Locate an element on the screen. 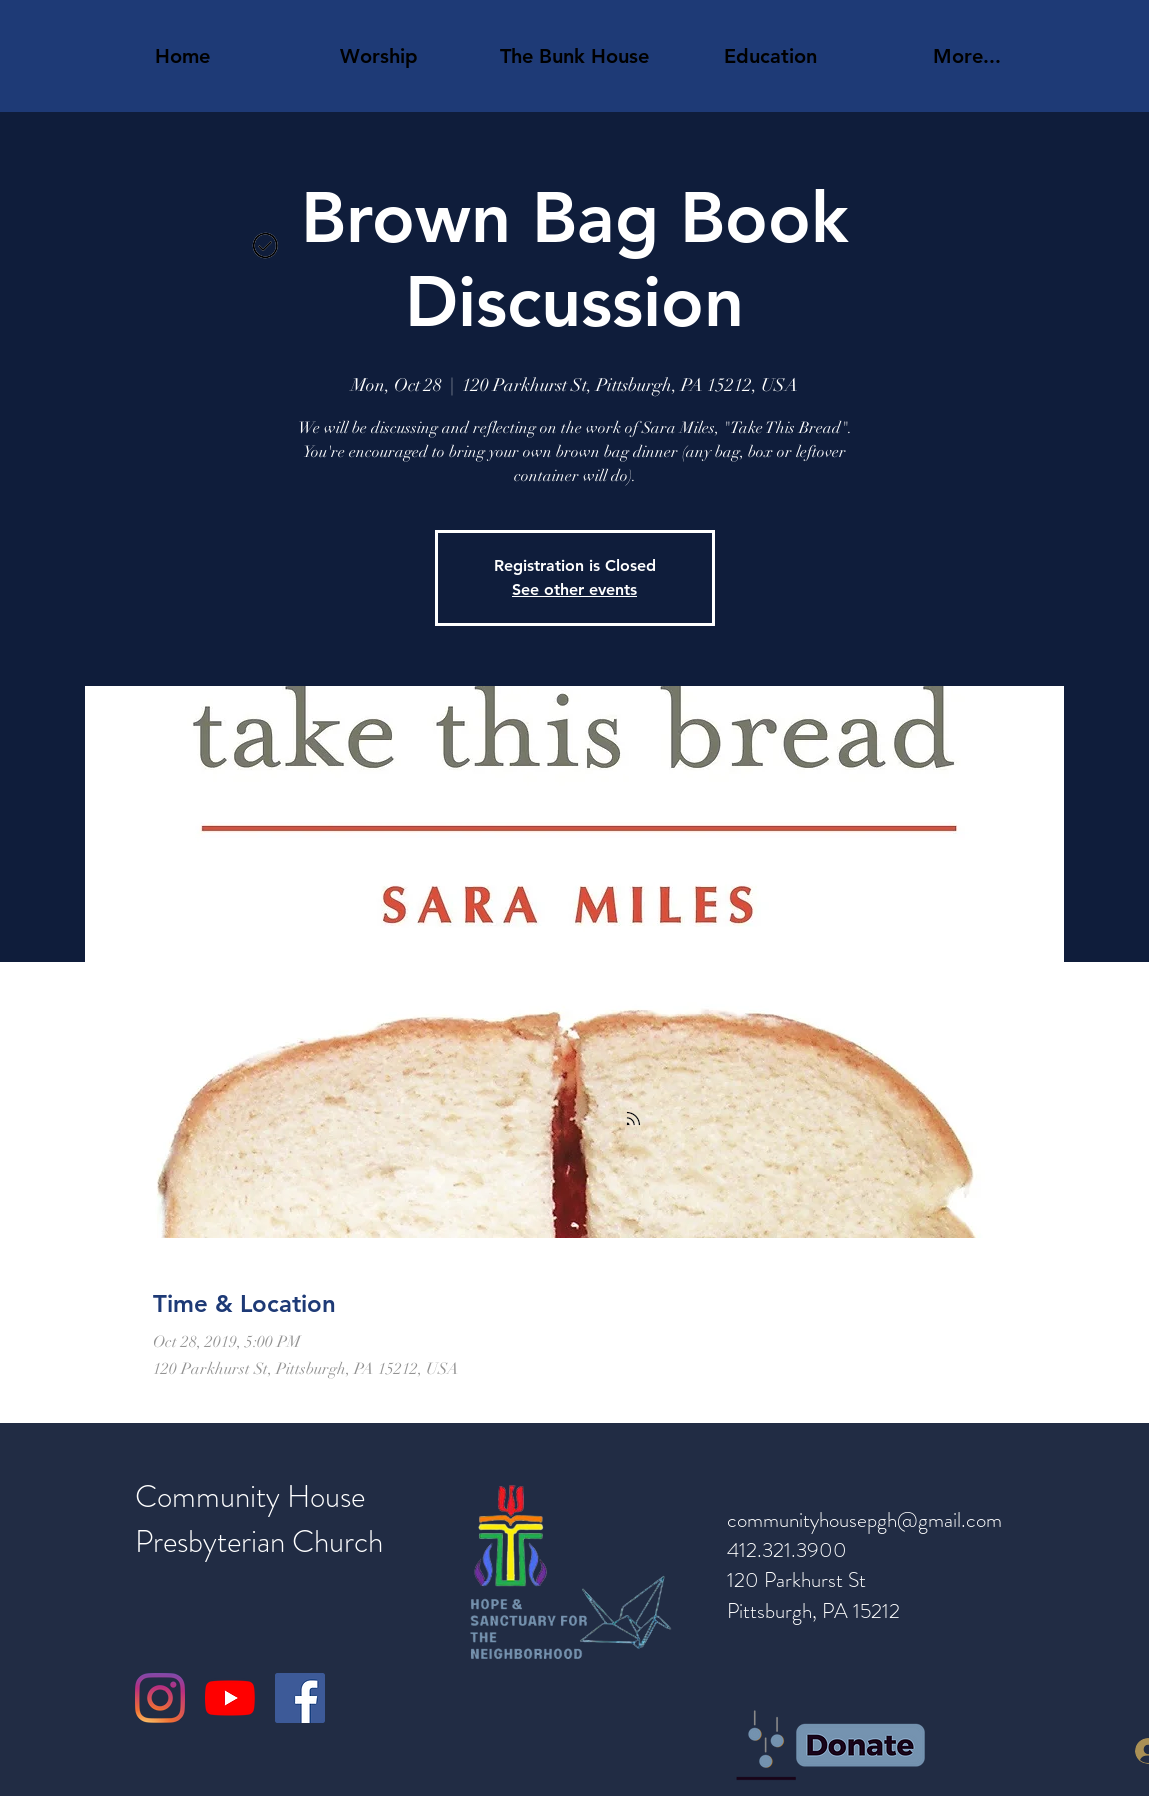 This screenshot has width=1149, height=1796. subscribe to an RSS feed is located at coordinates (633, 1118).